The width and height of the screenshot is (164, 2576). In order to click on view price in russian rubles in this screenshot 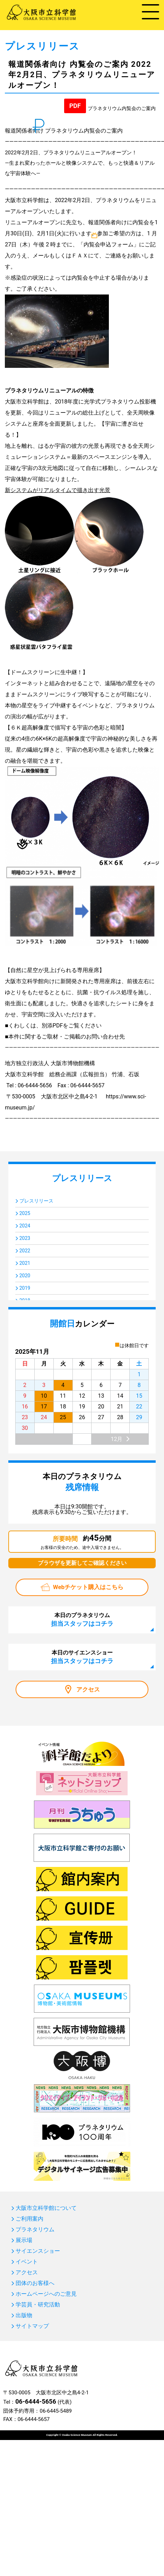, I will do `click(38, 126)`.